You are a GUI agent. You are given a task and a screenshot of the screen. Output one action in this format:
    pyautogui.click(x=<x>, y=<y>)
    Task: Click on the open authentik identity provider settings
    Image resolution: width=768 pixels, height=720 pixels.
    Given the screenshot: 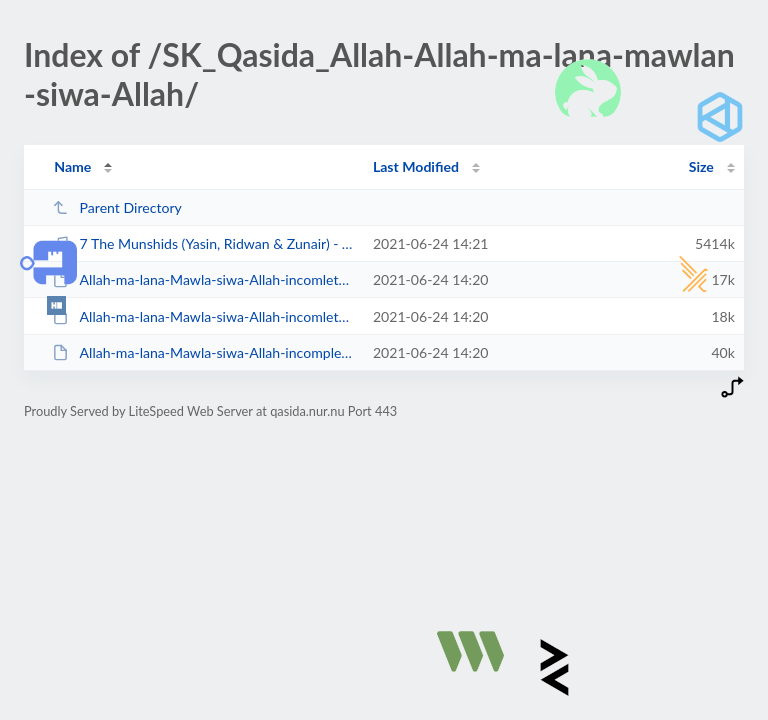 What is the action you would take?
    pyautogui.click(x=48, y=262)
    